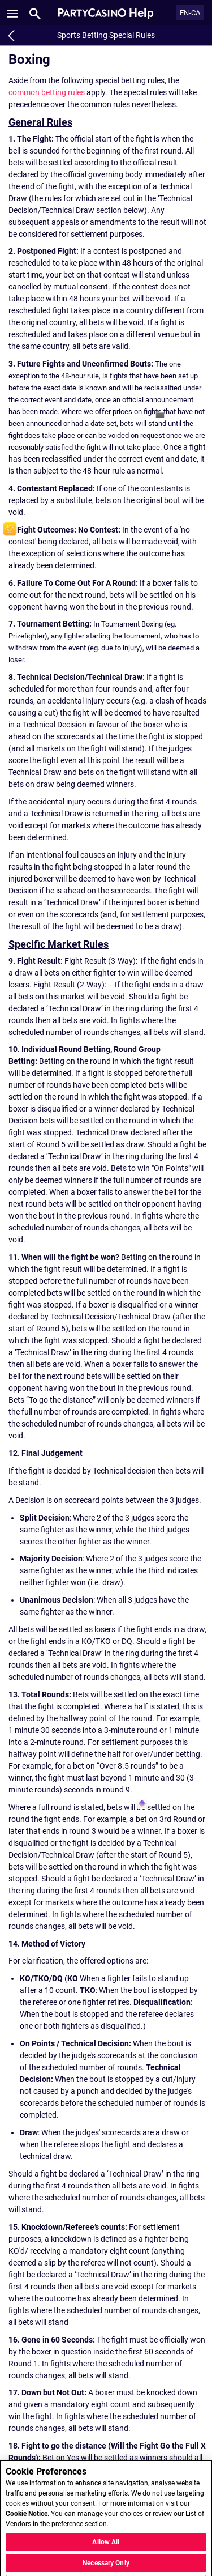 The height and width of the screenshot is (2576, 212). I want to click on open proton pass password manager, so click(142, 1803).